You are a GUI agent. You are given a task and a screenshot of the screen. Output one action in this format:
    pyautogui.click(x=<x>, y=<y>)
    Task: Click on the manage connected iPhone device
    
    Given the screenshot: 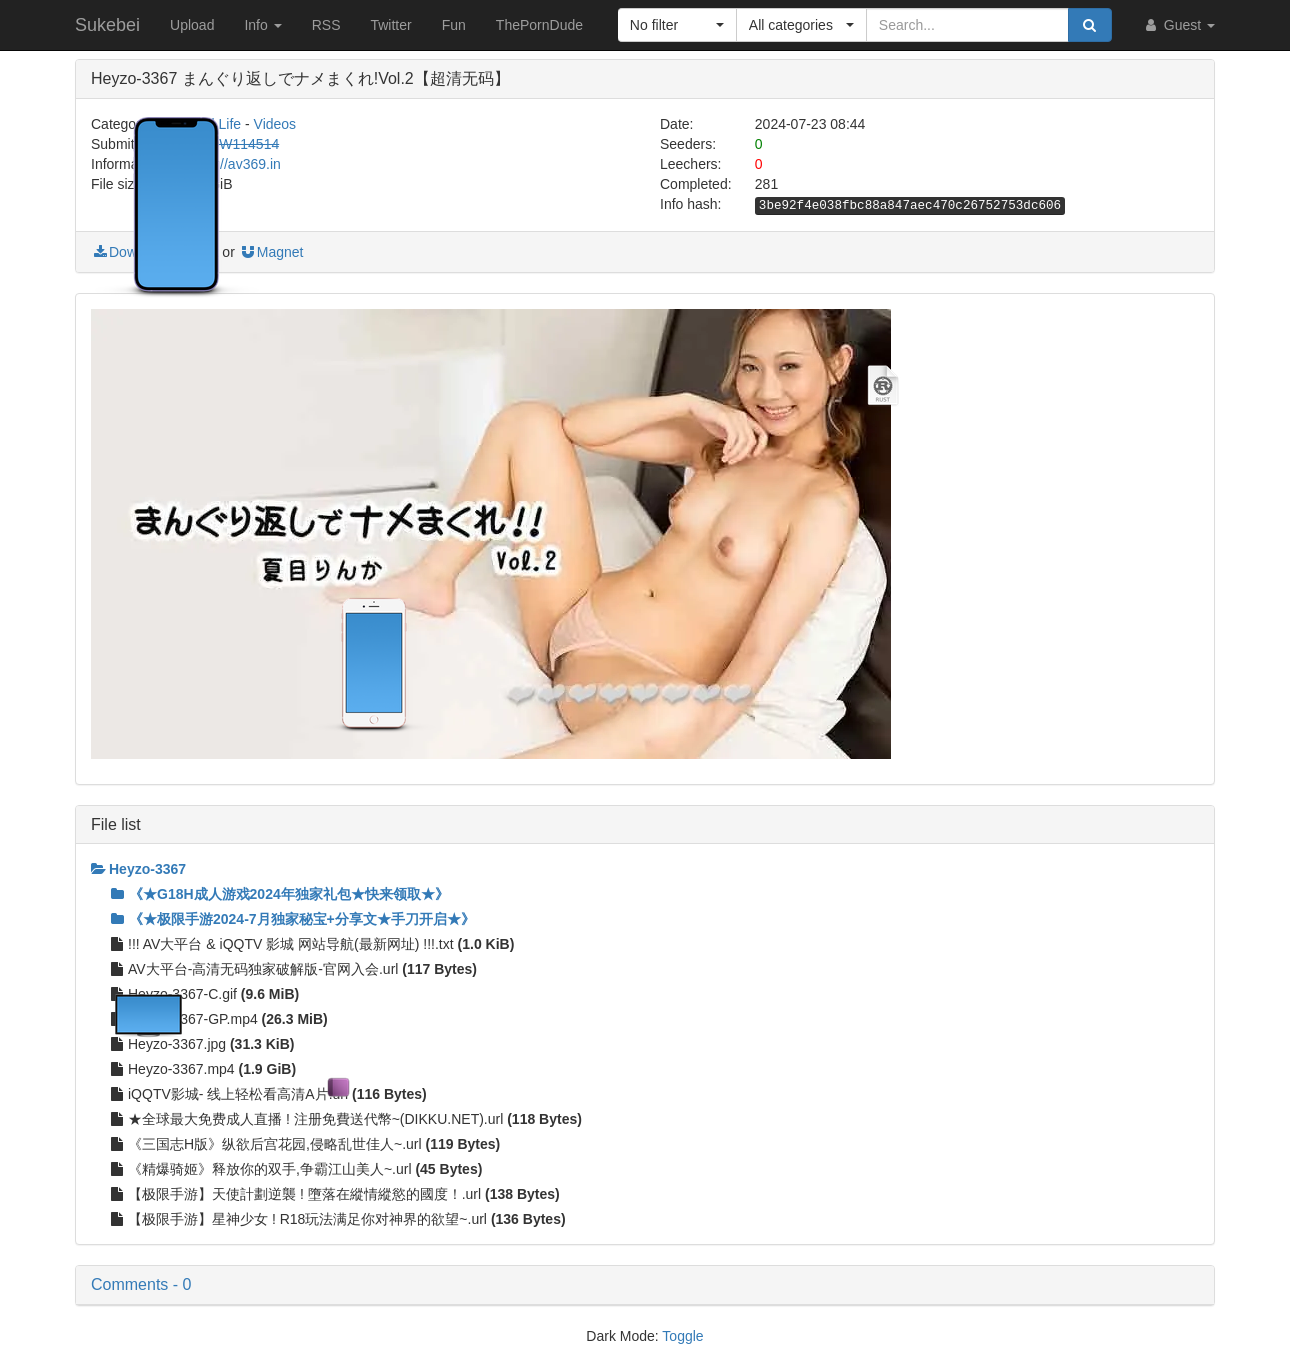 What is the action you would take?
    pyautogui.click(x=374, y=665)
    